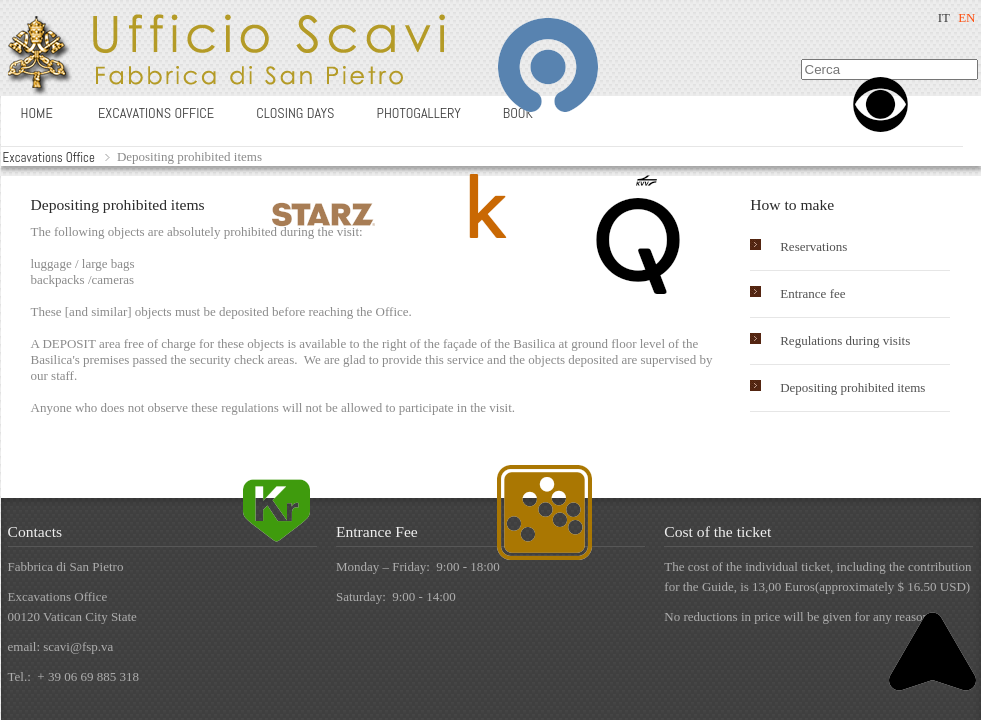  Describe the element at coordinates (646, 180) in the screenshot. I see `karlsruher verkehrsverbund (KVV) public transit logo` at that location.